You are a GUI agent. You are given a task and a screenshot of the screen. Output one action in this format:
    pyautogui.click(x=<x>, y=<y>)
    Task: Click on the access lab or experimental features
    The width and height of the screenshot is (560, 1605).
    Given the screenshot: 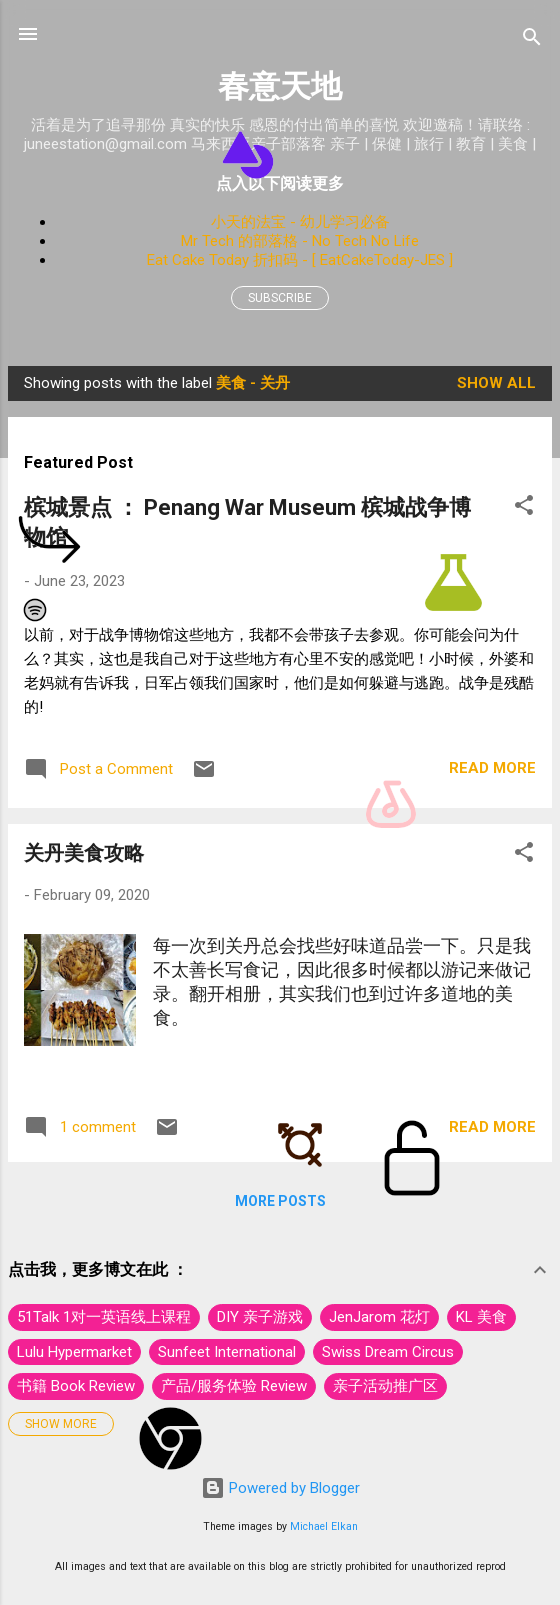 What is the action you would take?
    pyautogui.click(x=453, y=582)
    